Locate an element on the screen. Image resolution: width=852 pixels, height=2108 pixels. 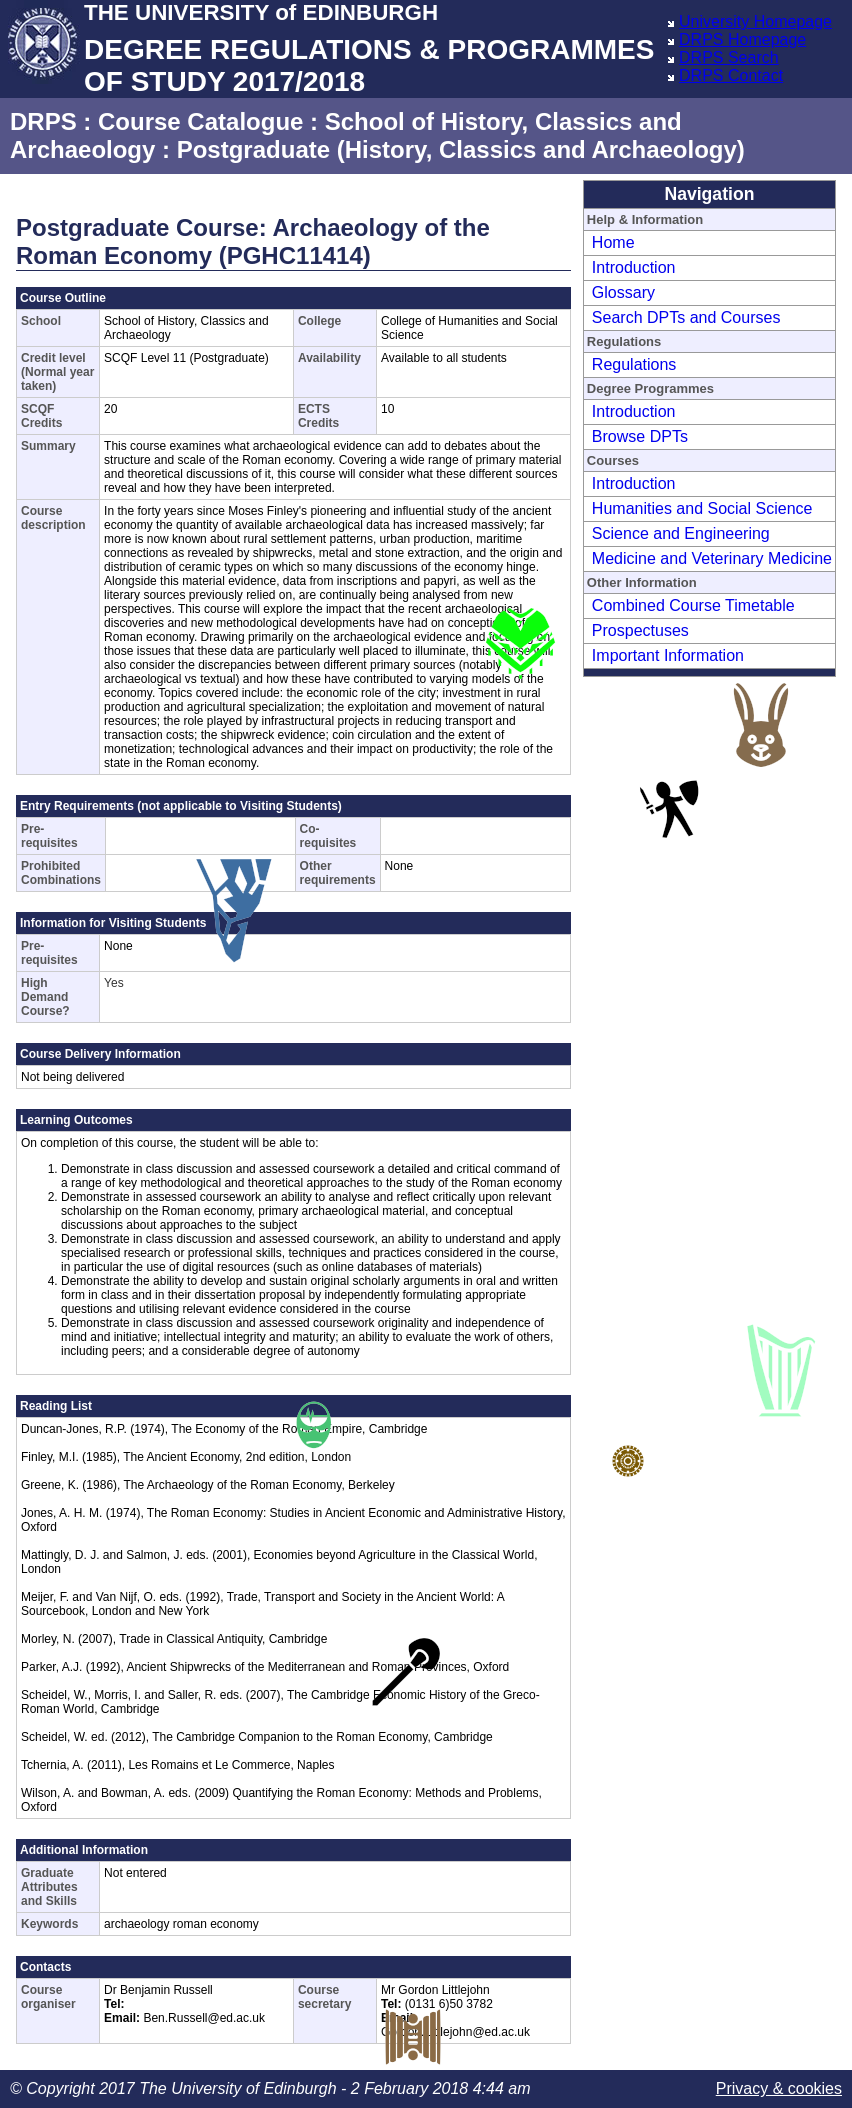
select warrior or fighter class is located at coordinates (670, 808).